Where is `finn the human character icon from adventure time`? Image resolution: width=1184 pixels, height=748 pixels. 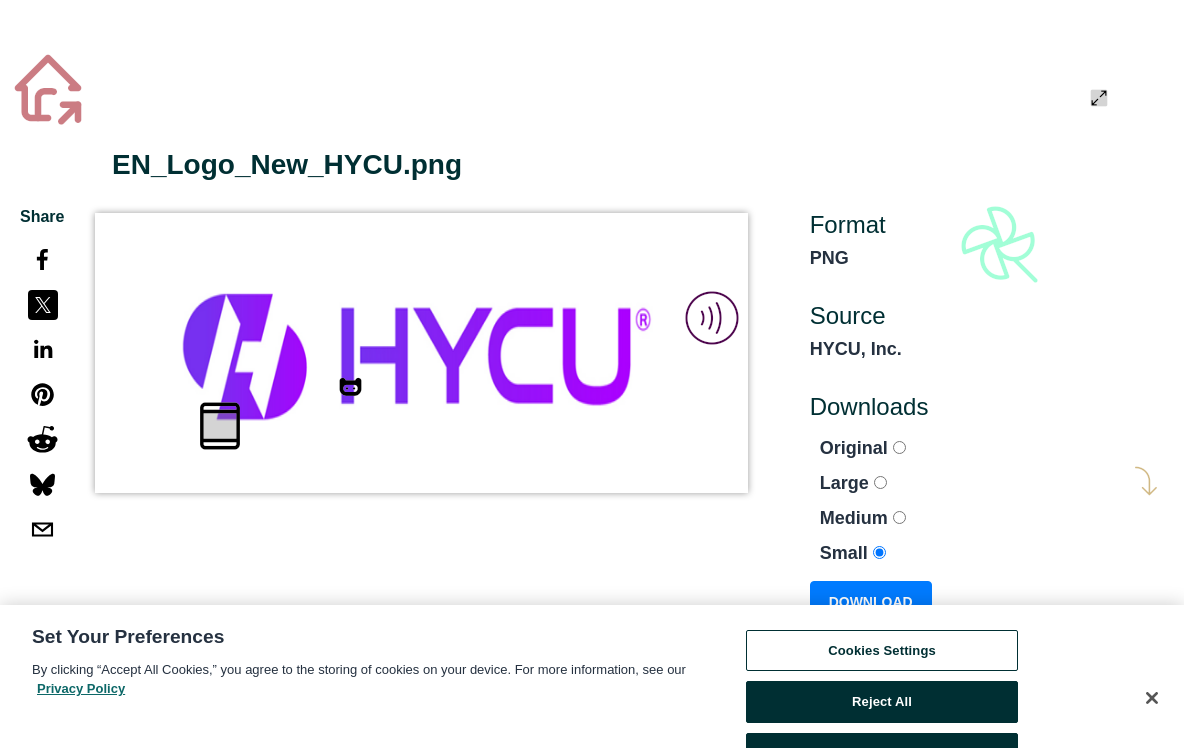 finn the human character icon from adventure time is located at coordinates (350, 386).